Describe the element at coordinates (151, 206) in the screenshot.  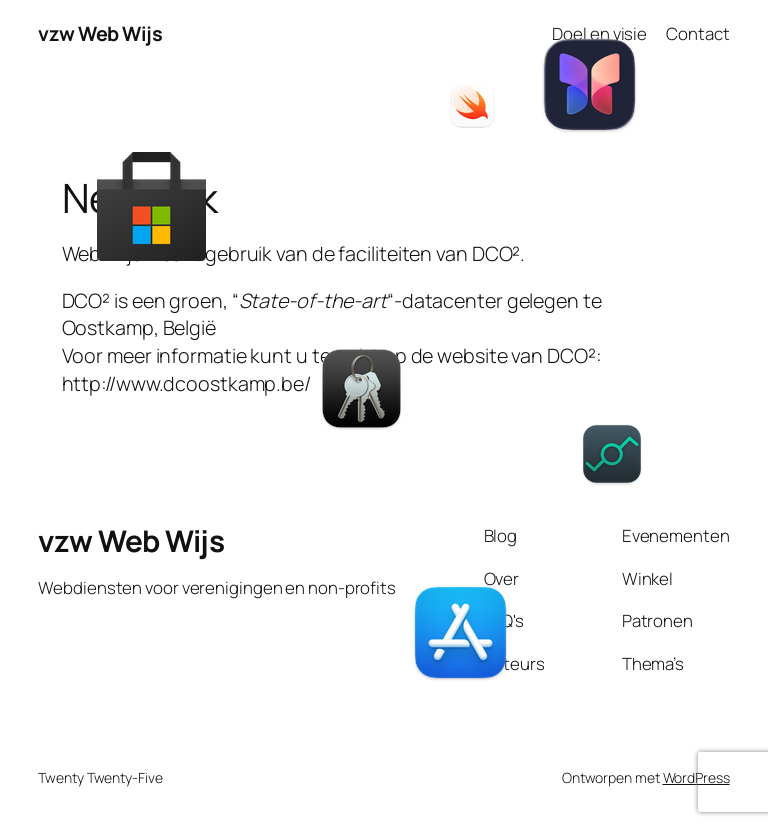
I see `open the Microsoft Store app` at that location.